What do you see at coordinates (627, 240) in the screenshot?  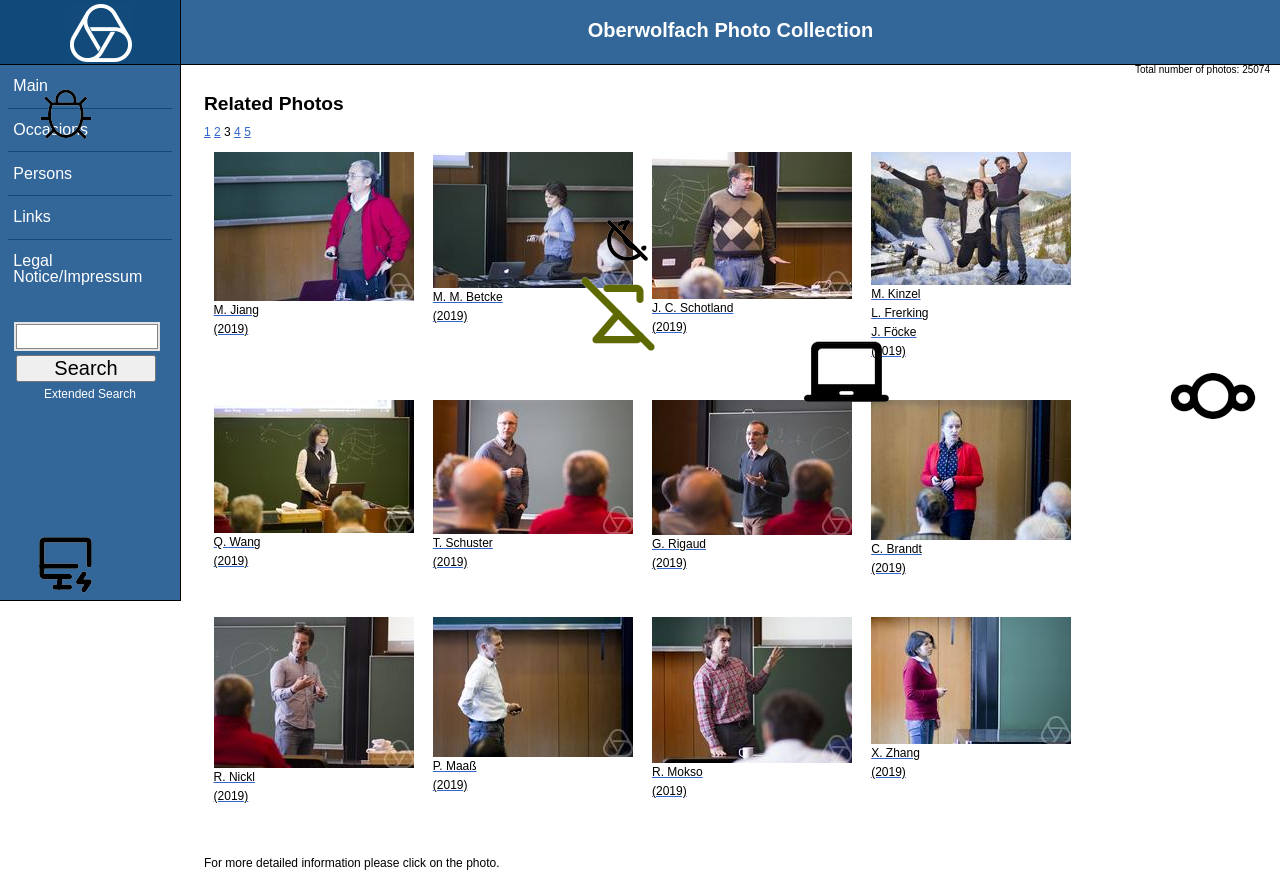 I see `disable dark mode` at bounding box center [627, 240].